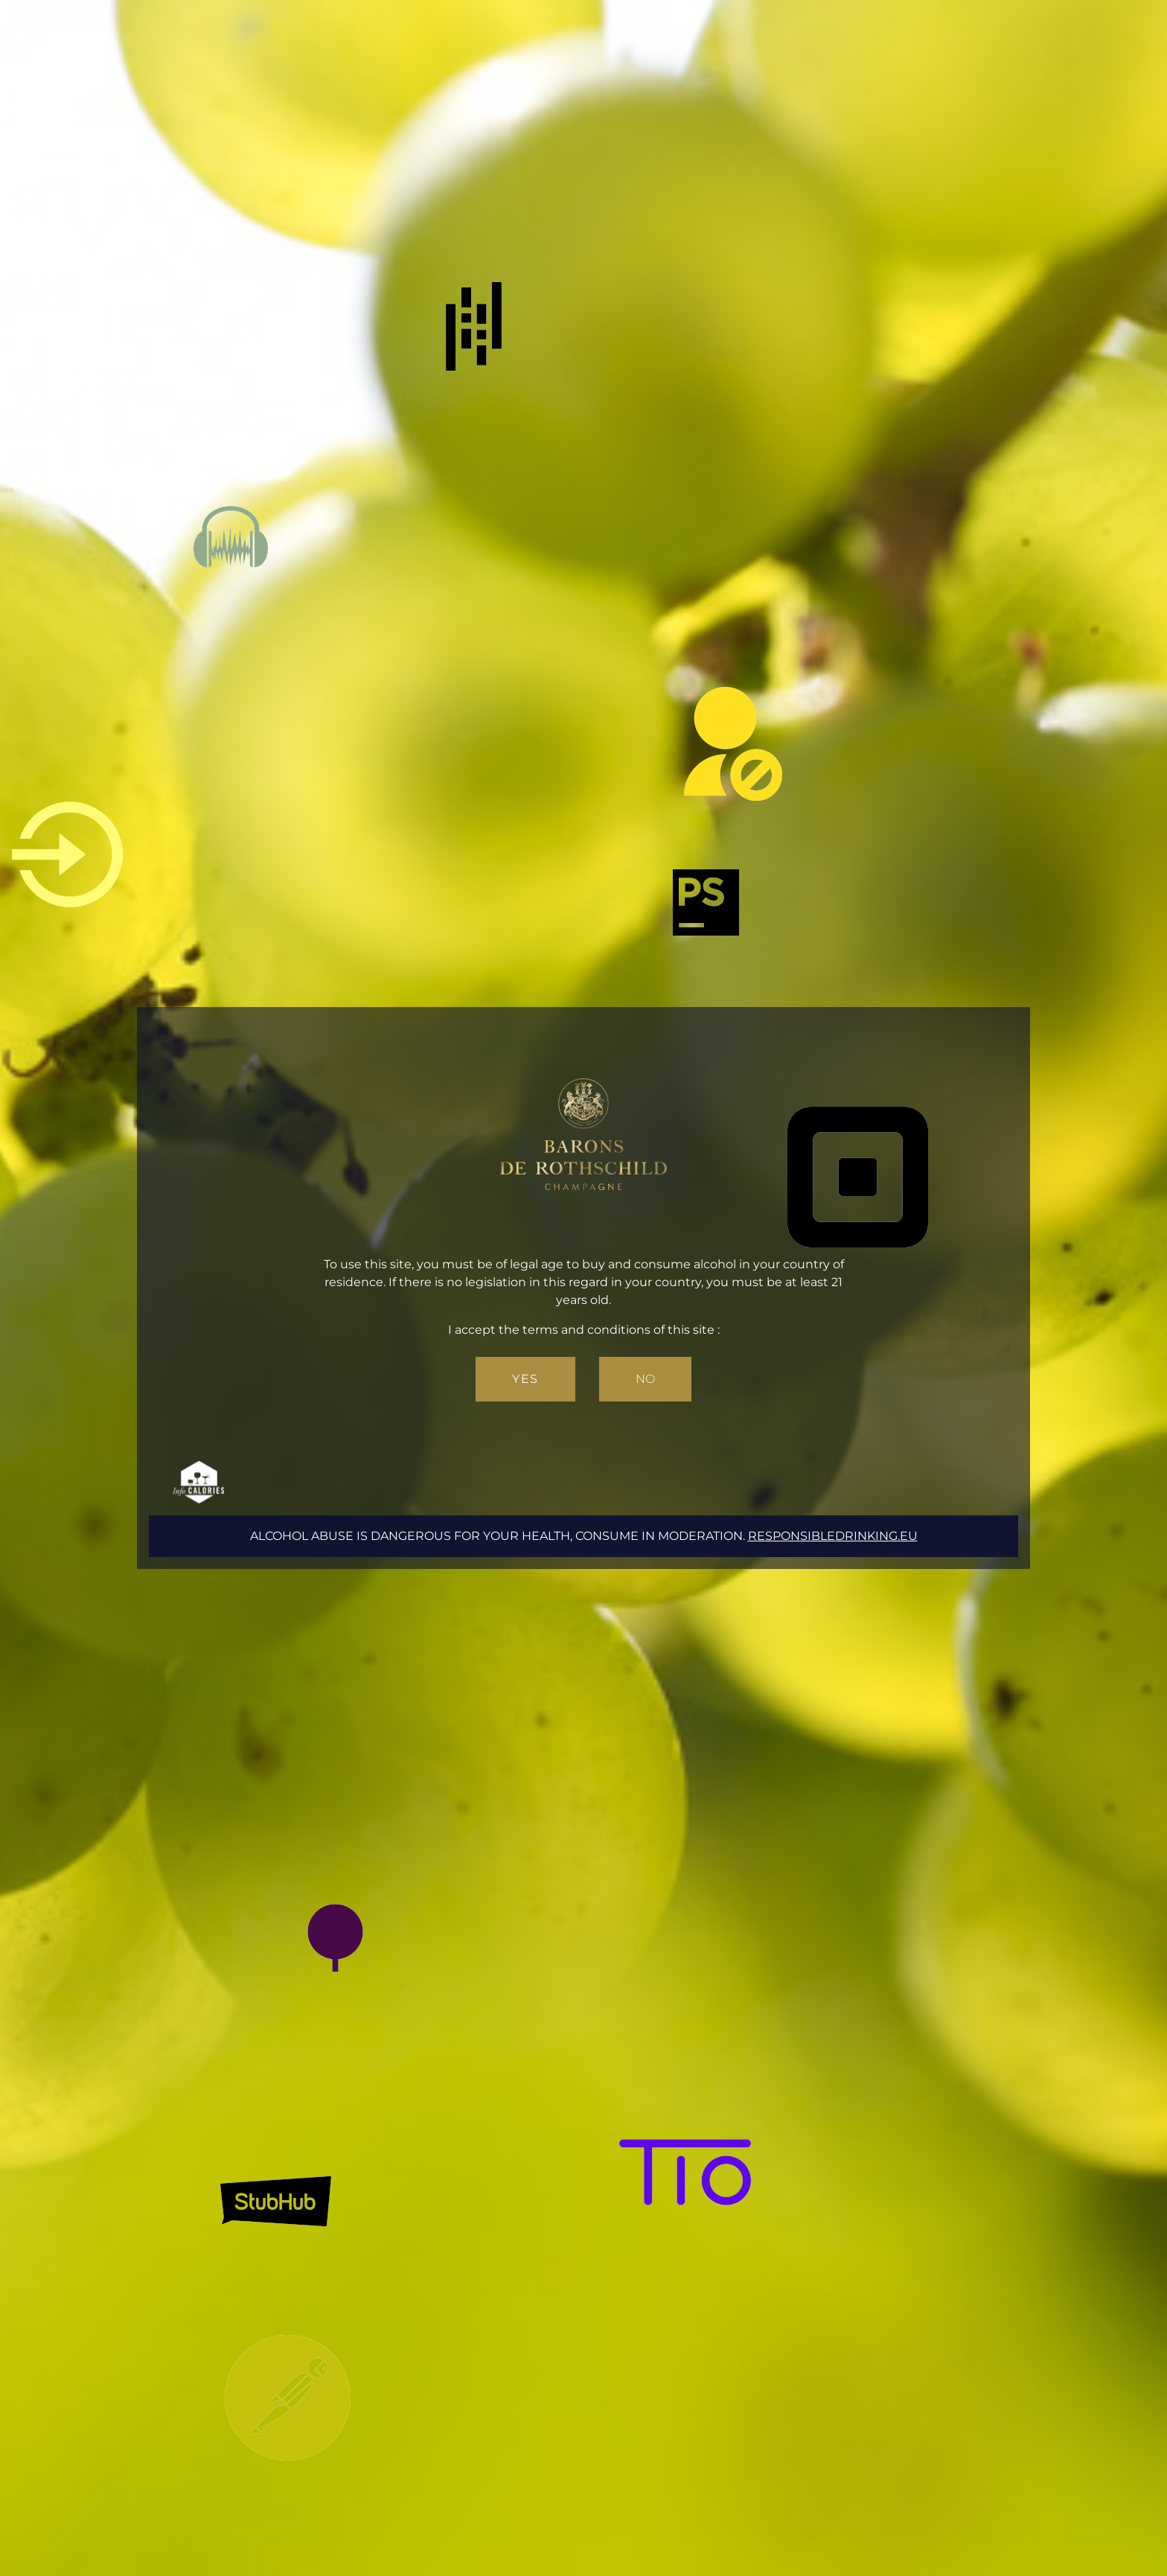 The height and width of the screenshot is (2576, 1167). I want to click on block or ban a user, so click(725, 744).